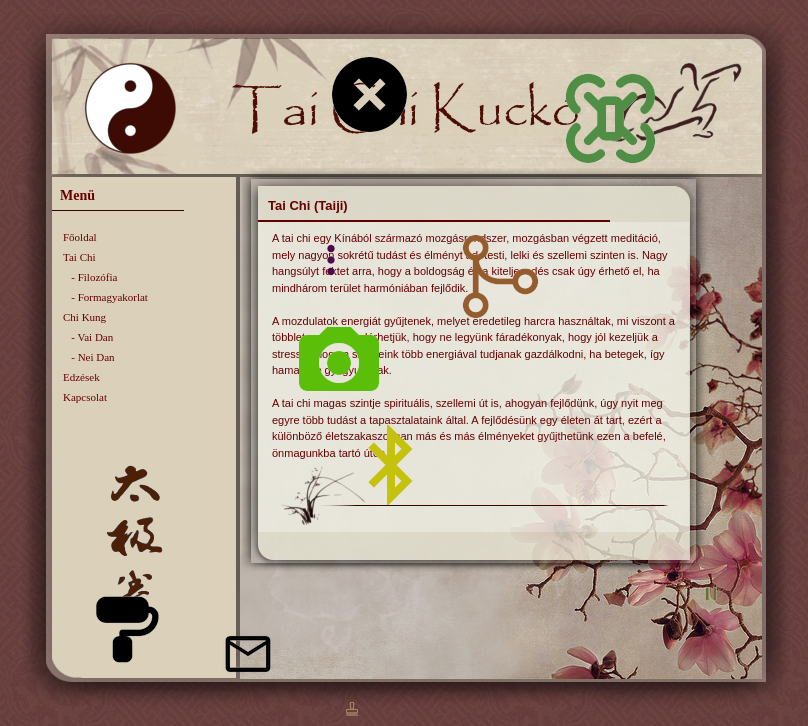  What do you see at coordinates (339, 359) in the screenshot?
I see `take a photo` at bounding box center [339, 359].